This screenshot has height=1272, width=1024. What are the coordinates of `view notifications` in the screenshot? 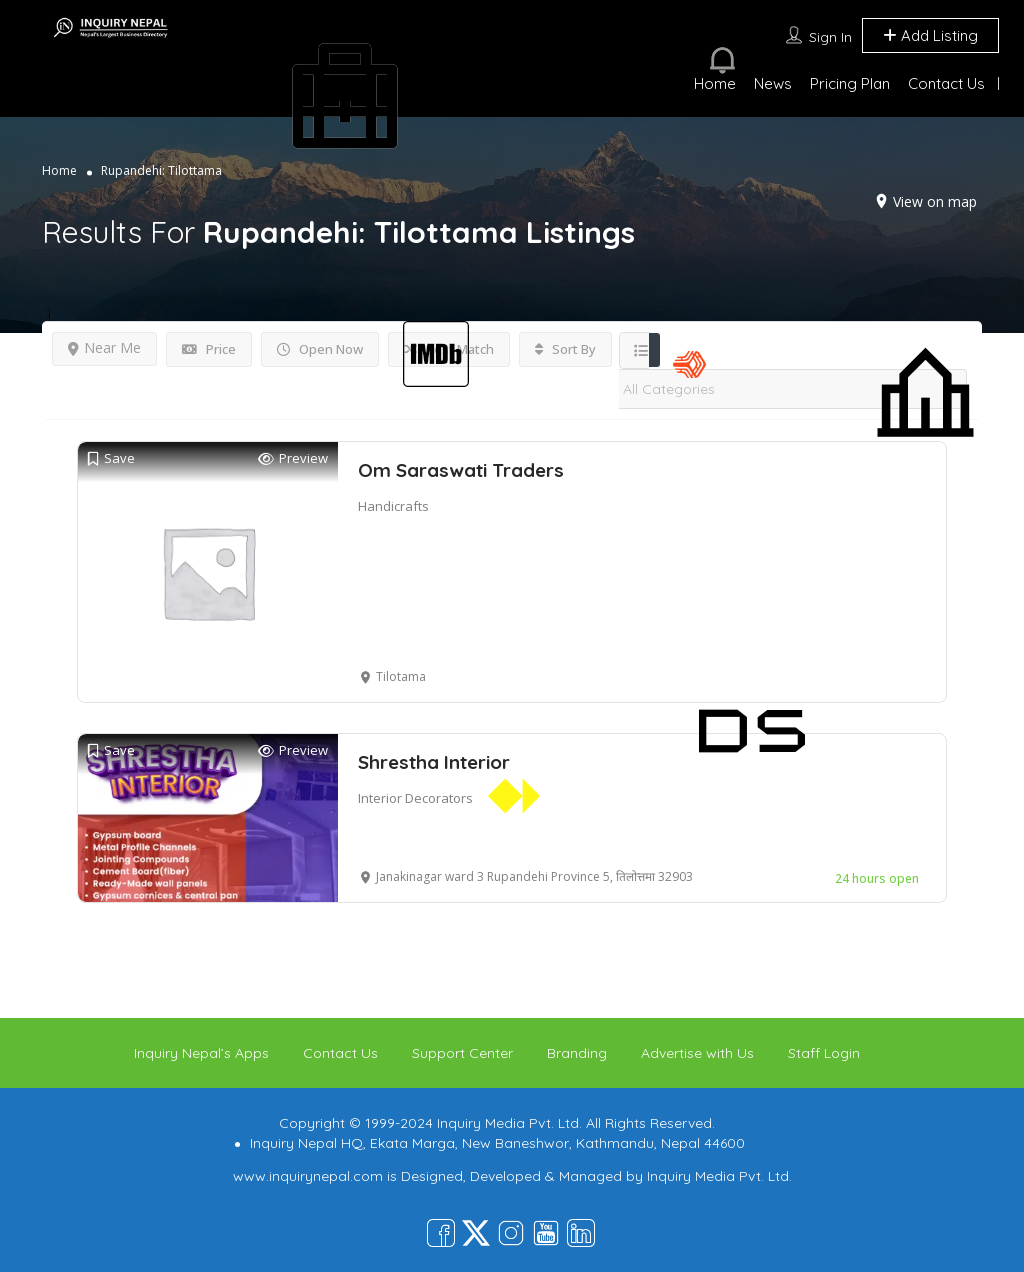 It's located at (722, 59).